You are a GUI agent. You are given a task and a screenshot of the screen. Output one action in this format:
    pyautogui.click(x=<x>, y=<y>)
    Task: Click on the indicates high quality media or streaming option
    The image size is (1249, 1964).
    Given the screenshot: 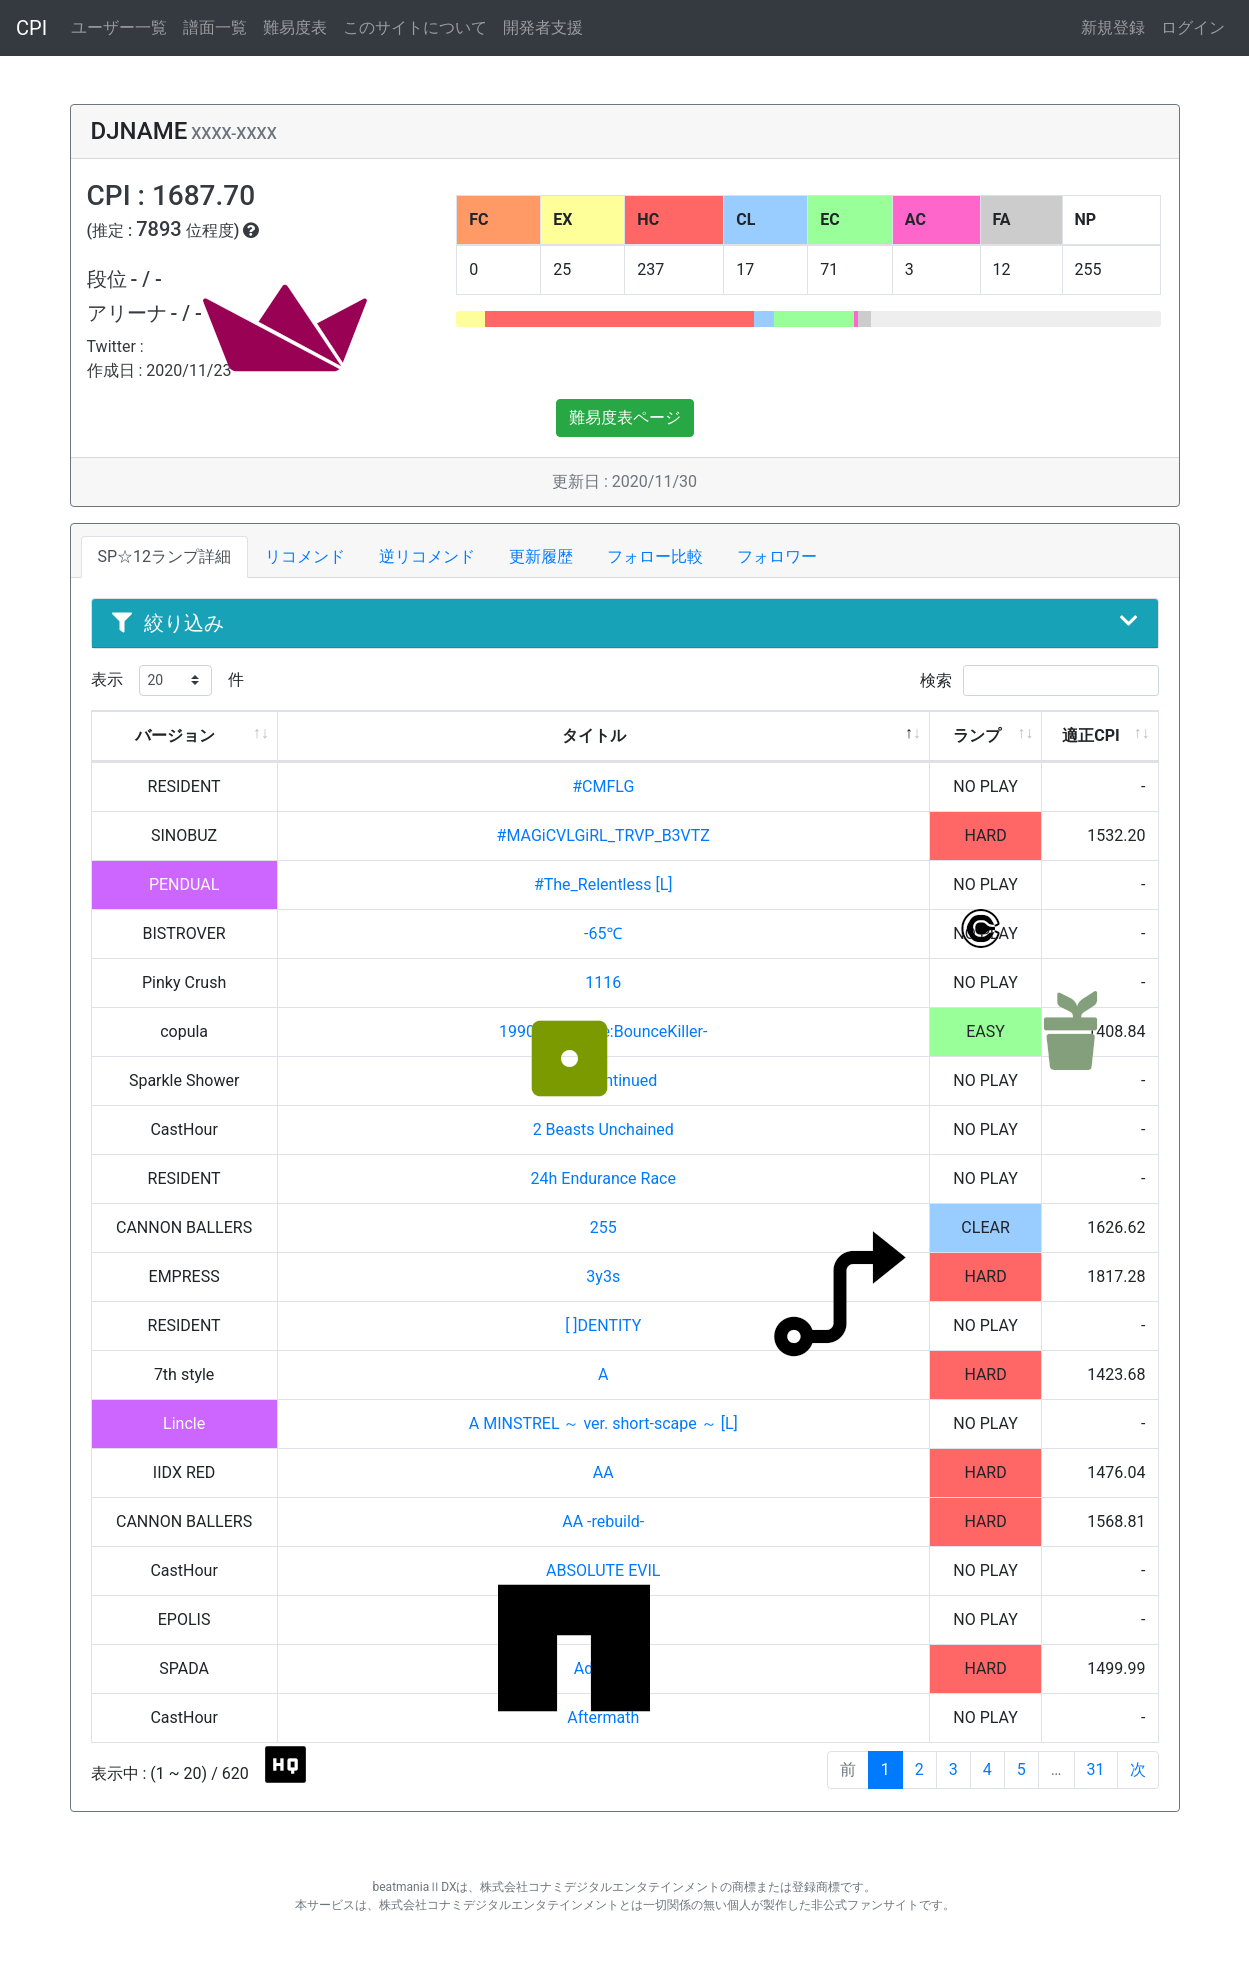 What is the action you would take?
    pyautogui.click(x=285, y=1764)
    